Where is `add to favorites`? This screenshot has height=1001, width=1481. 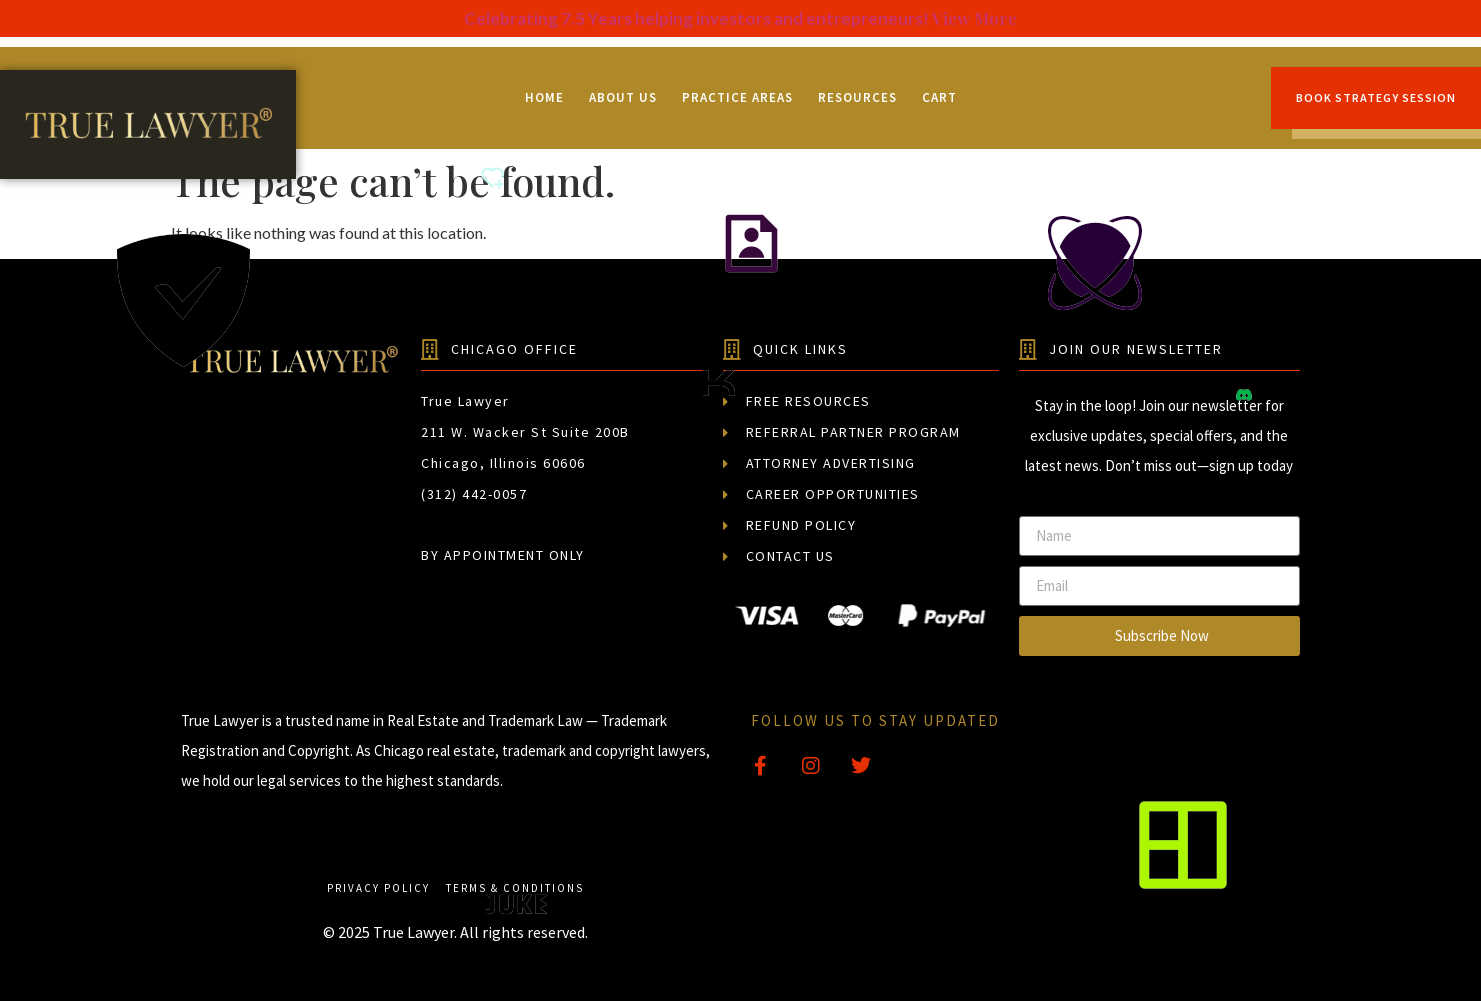 add to favorites is located at coordinates (492, 177).